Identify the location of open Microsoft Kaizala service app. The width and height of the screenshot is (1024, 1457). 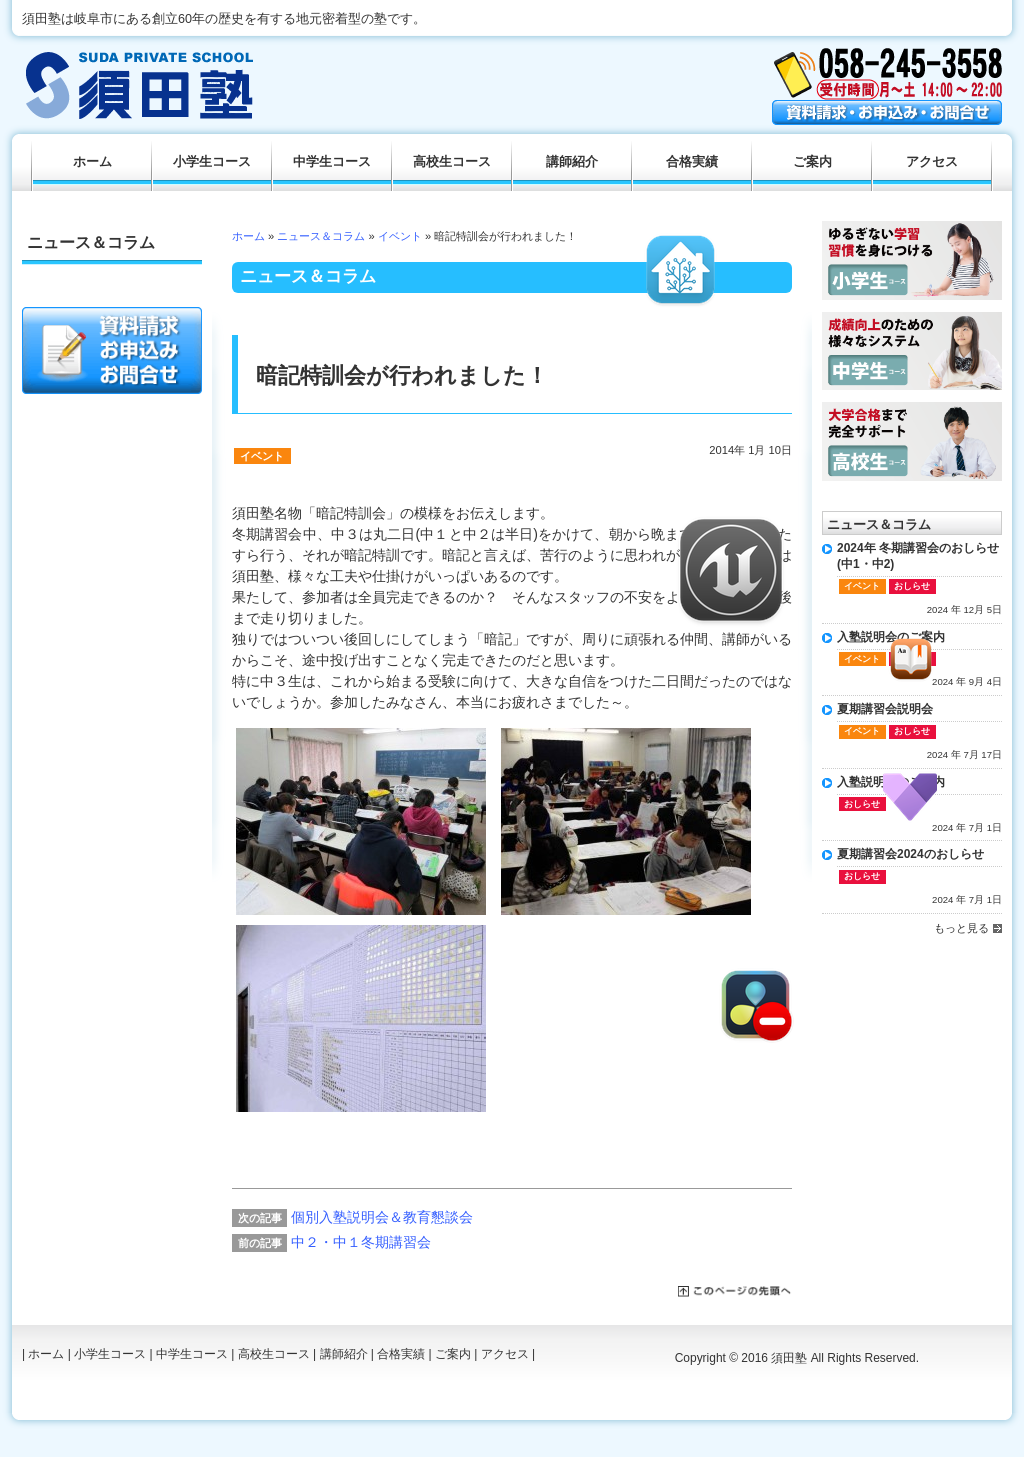
(910, 797).